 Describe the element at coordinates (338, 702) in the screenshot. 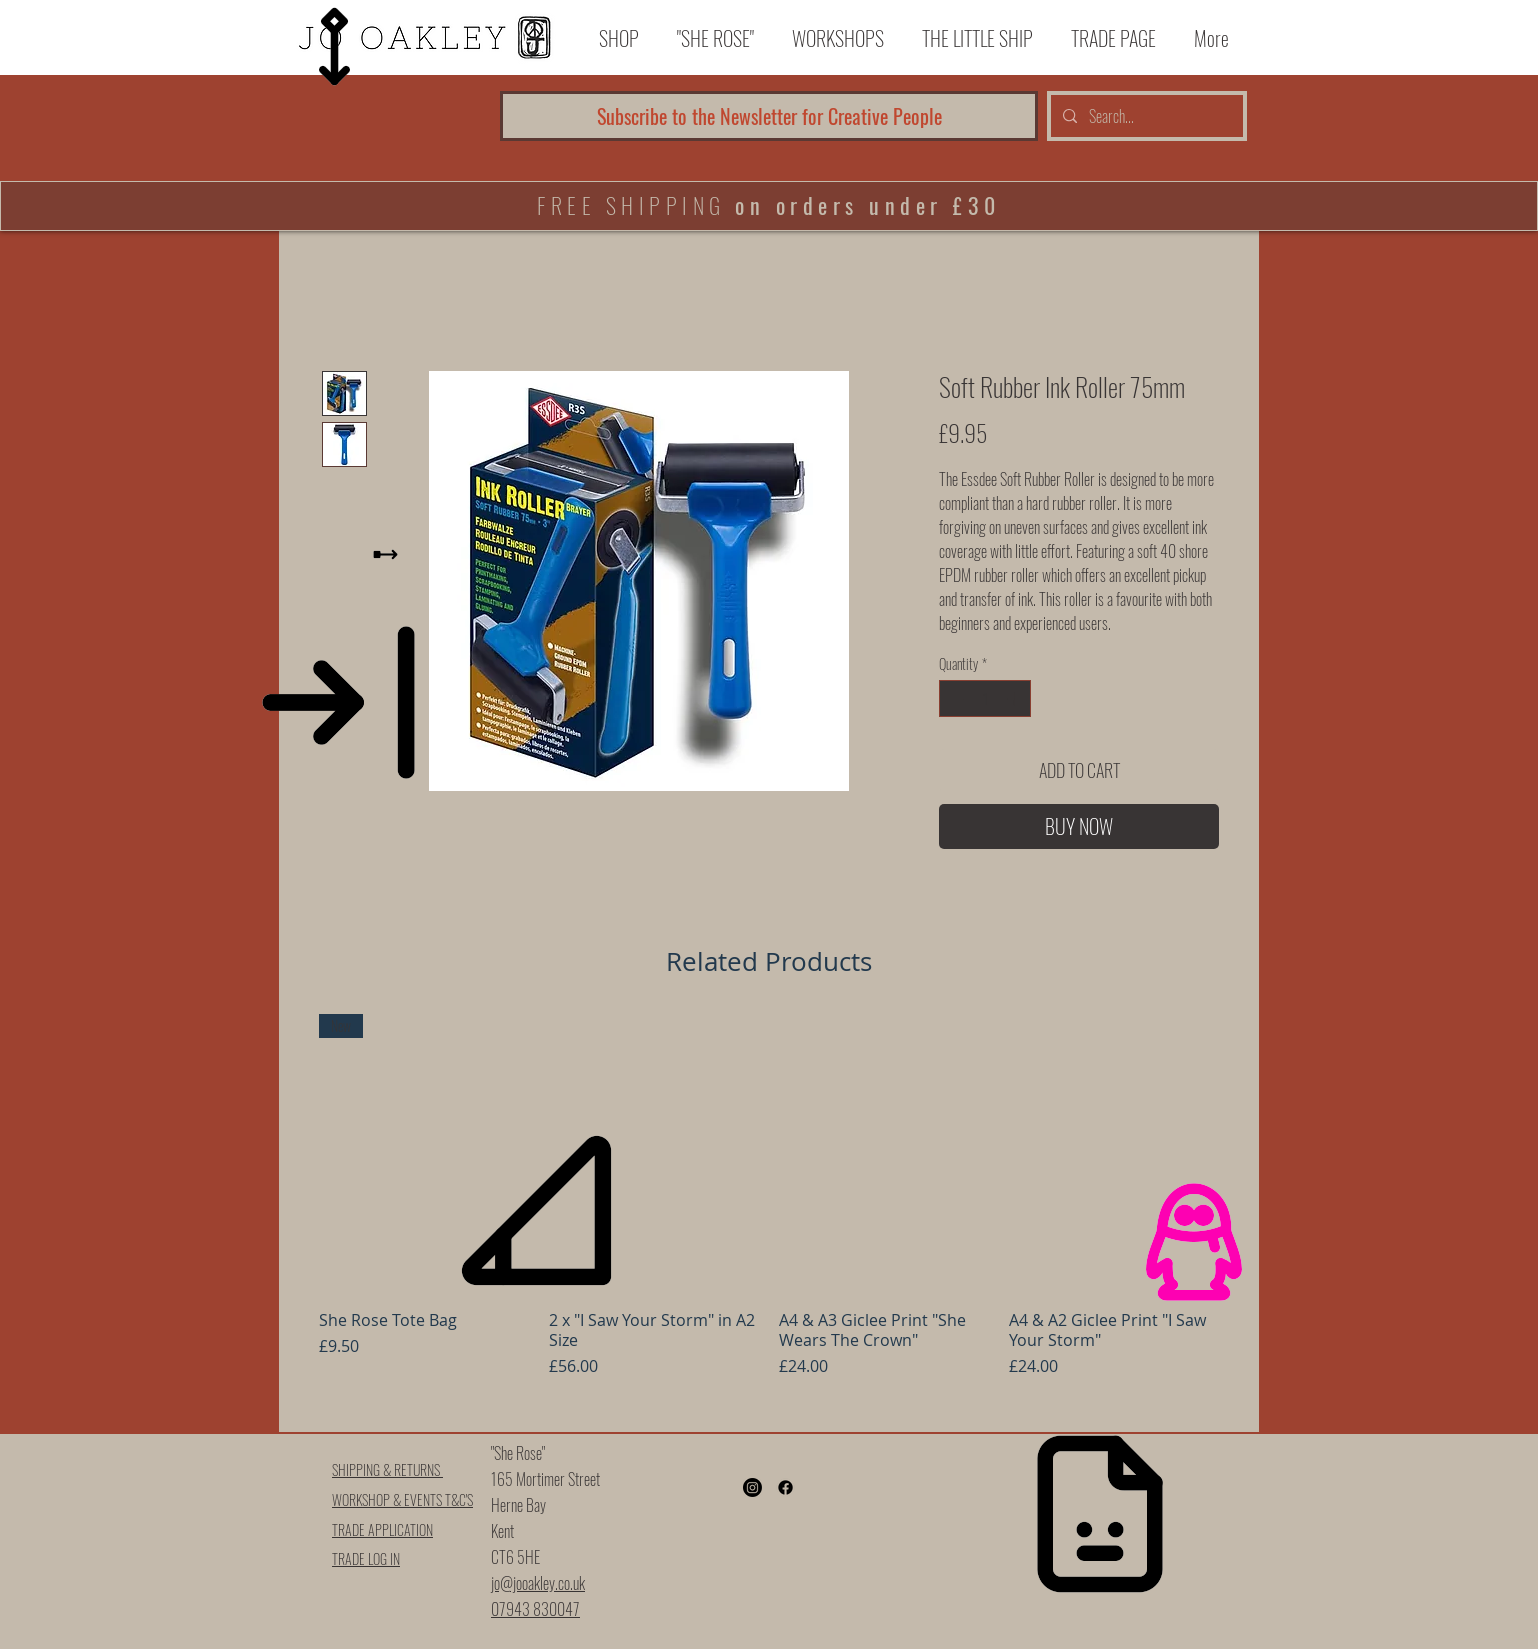

I see `collapse sidebar or panel to the right` at that location.